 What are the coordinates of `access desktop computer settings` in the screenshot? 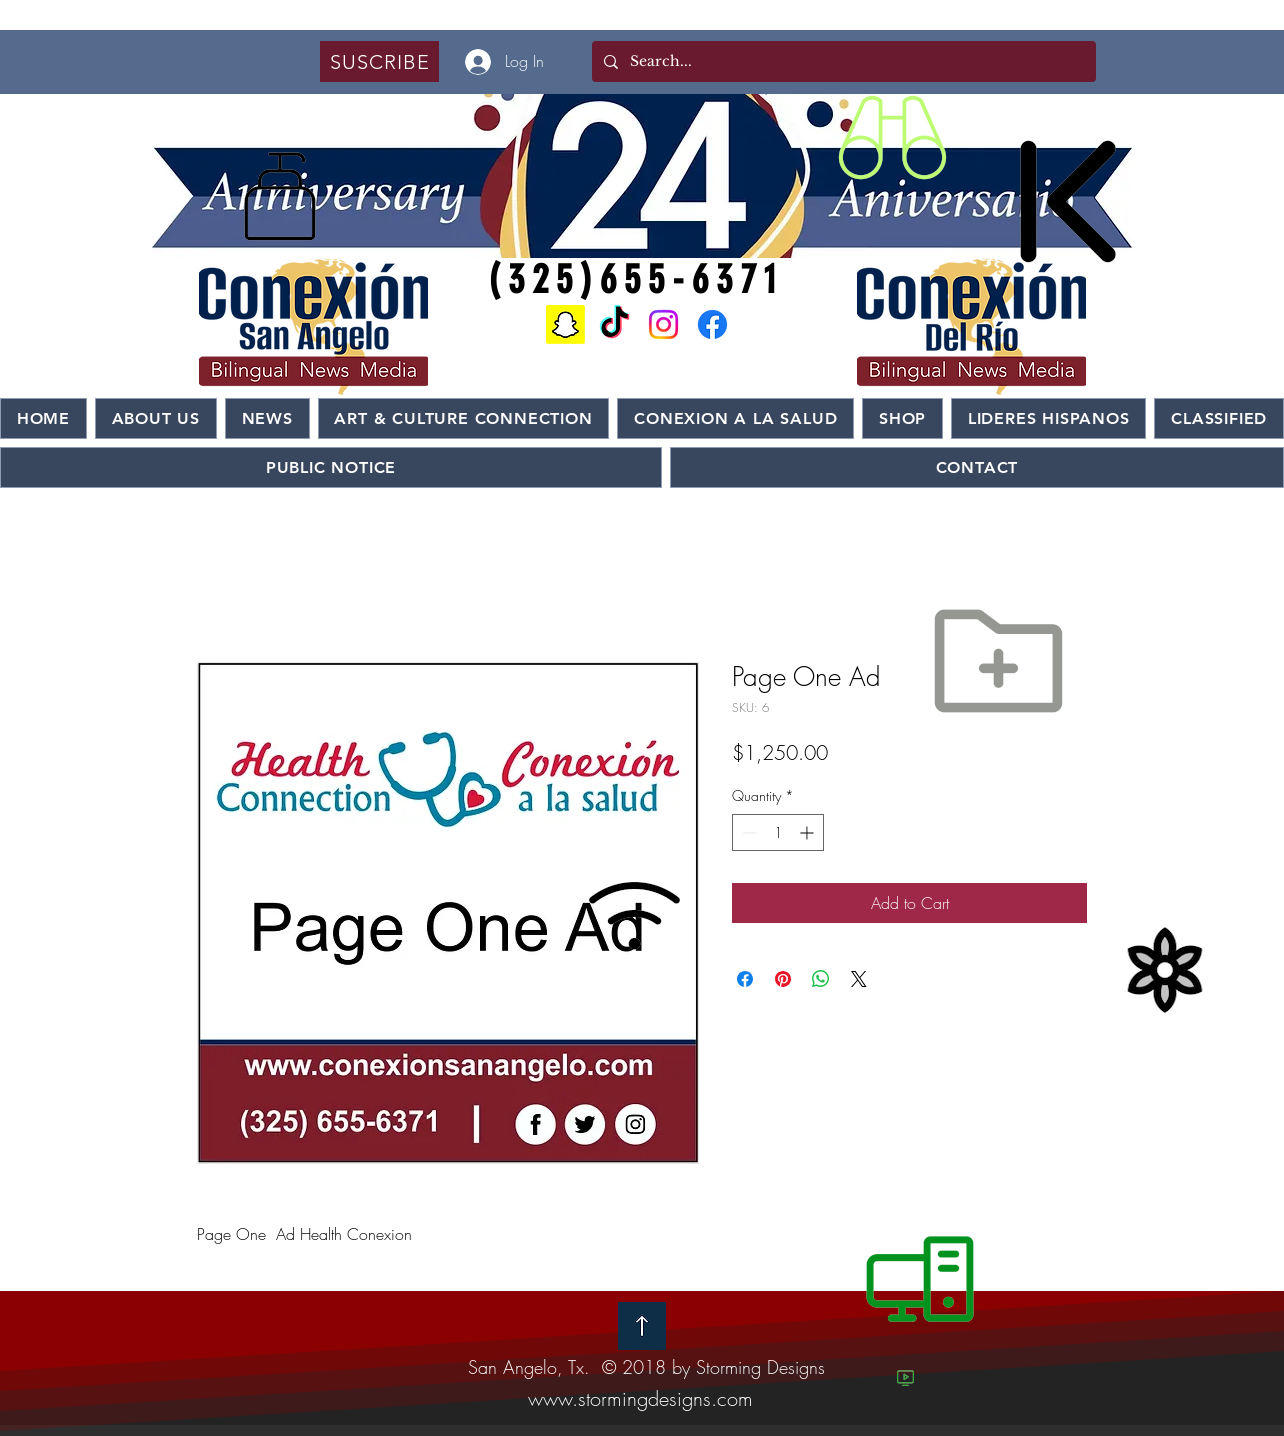 It's located at (920, 1279).